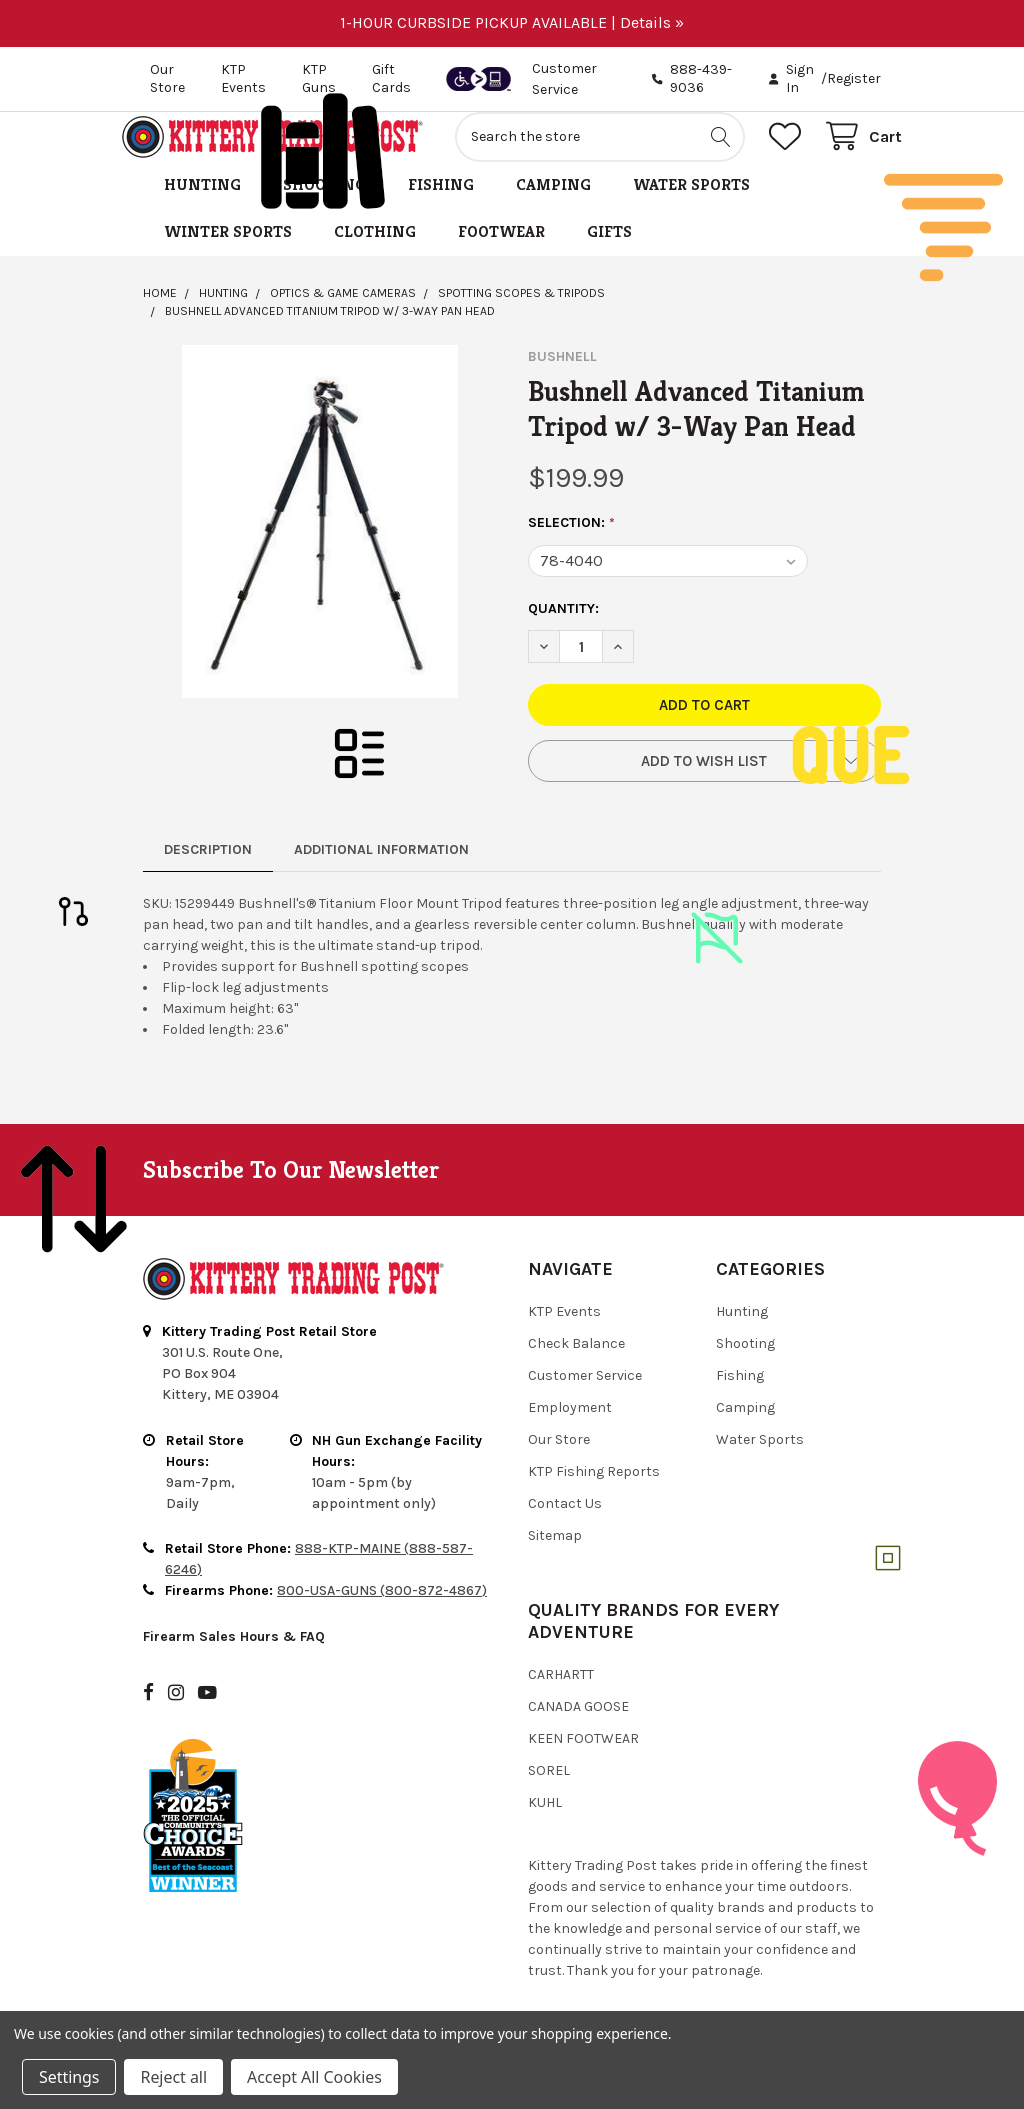 The image size is (1024, 2109). I want to click on access your saved content library, so click(323, 151).